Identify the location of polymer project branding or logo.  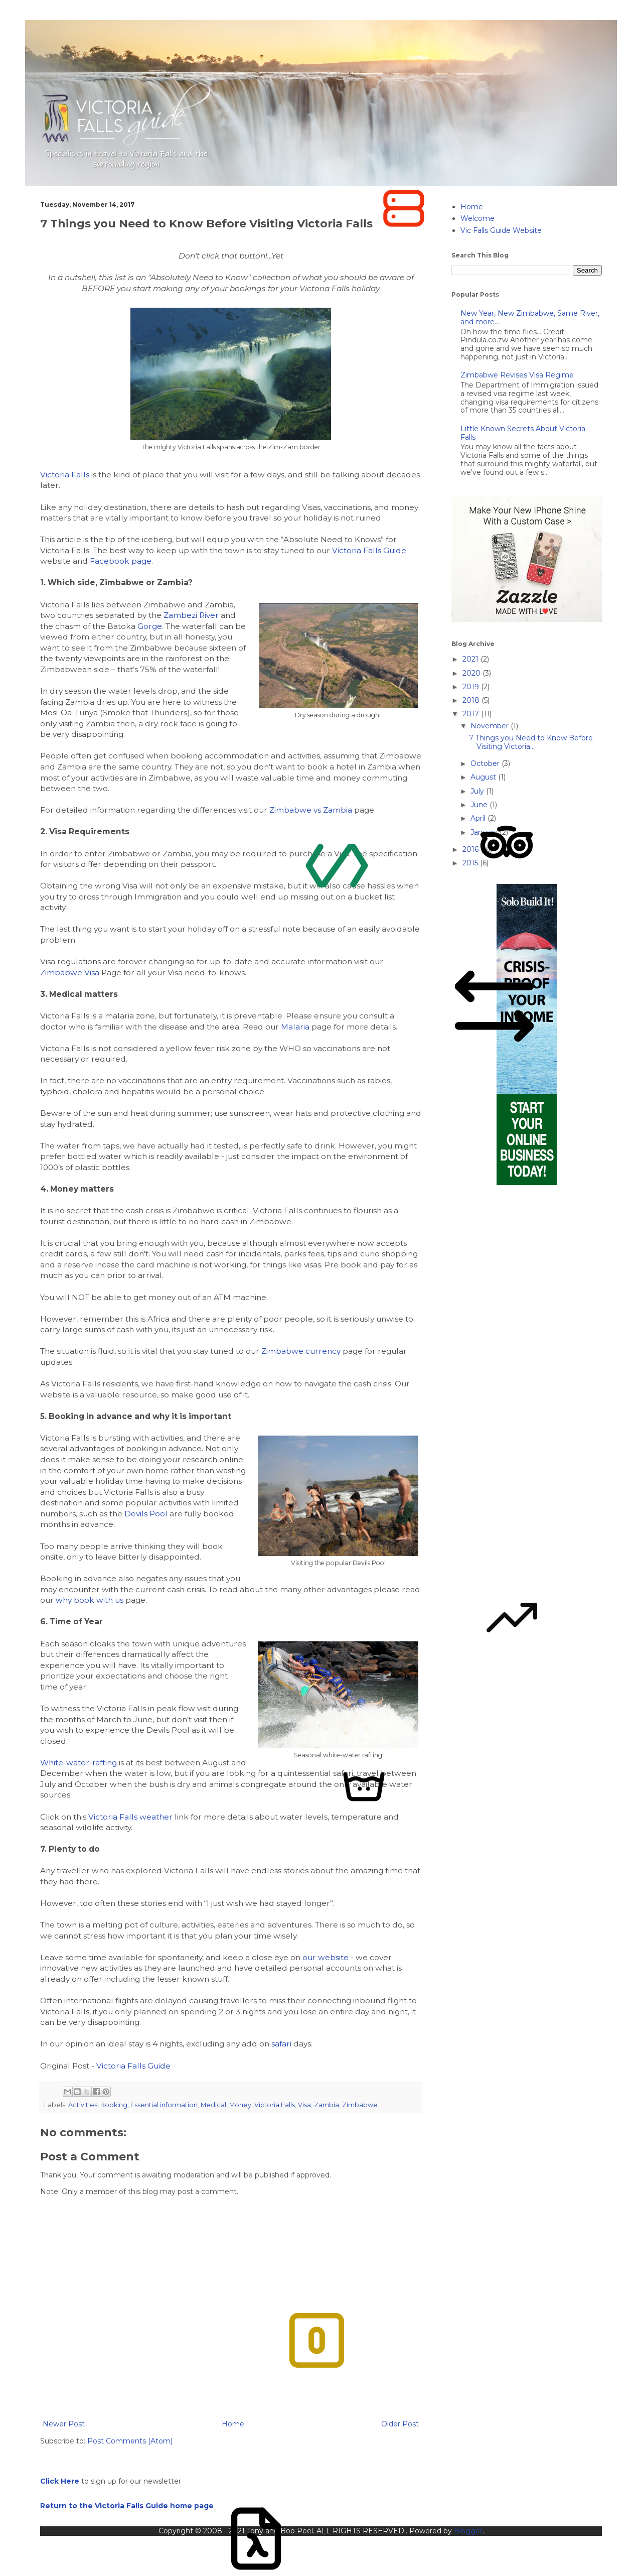
(337, 865).